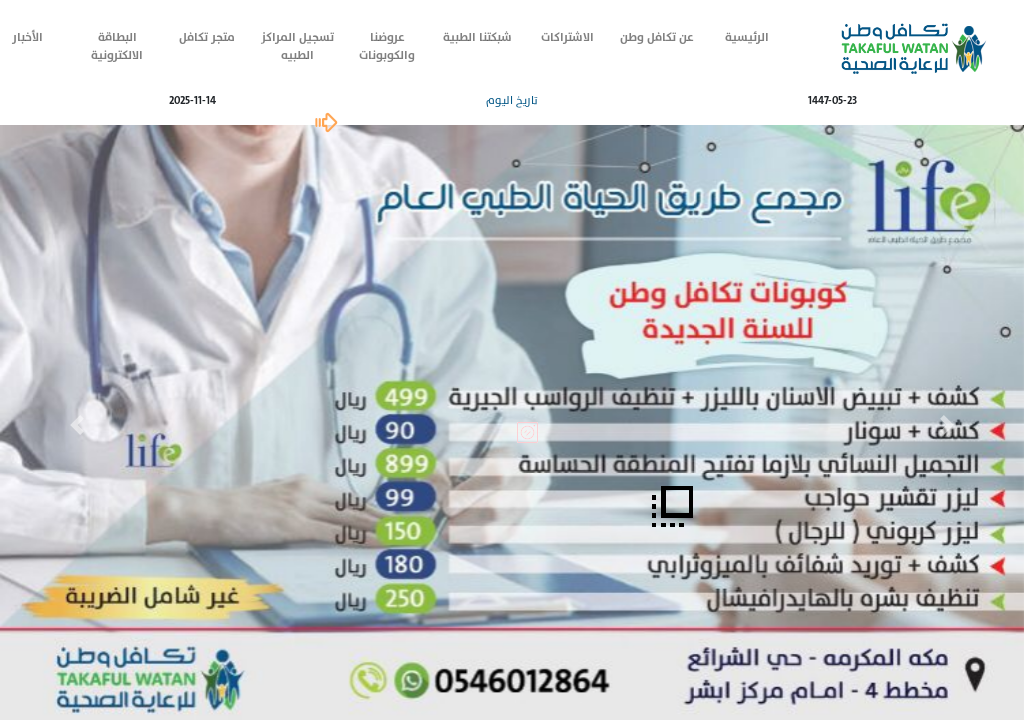 This screenshot has width=1024, height=720. Describe the element at coordinates (326, 122) in the screenshot. I see `skip forward or advance to next item` at that location.